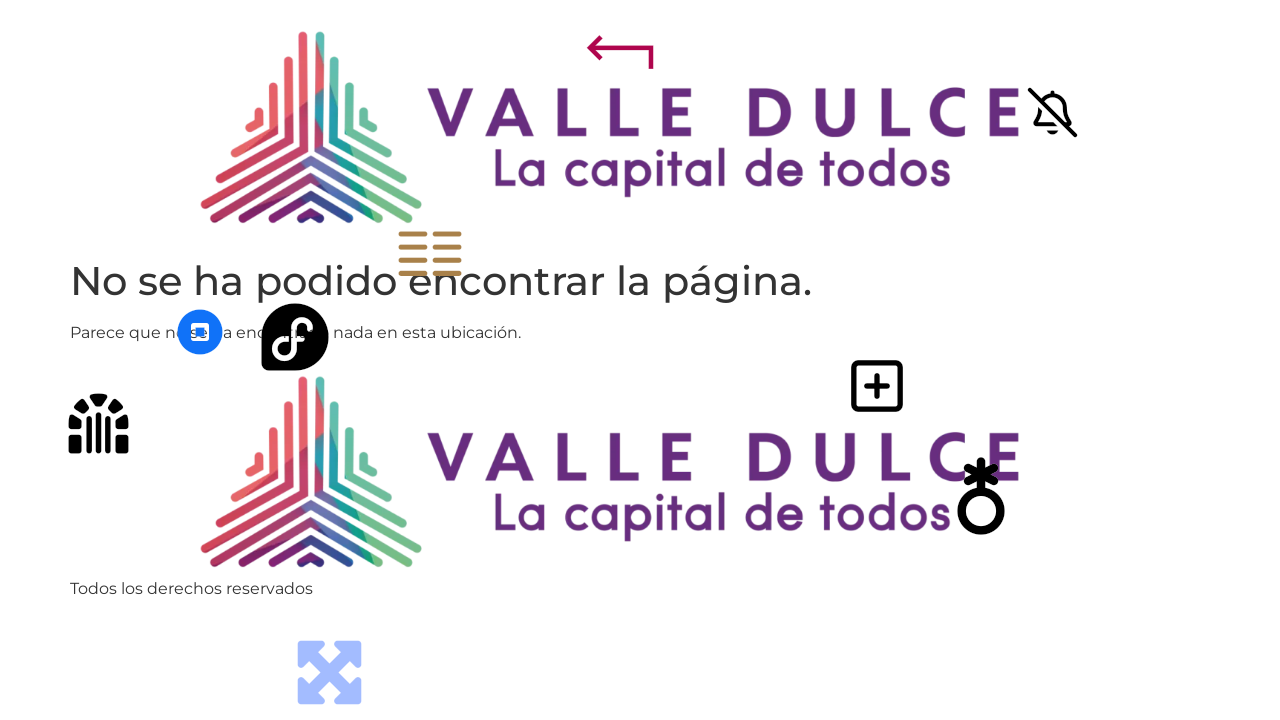 Image resolution: width=1280 pixels, height=720 pixels. What do you see at coordinates (1052, 112) in the screenshot?
I see `mute notifications` at bounding box center [1052, 112].